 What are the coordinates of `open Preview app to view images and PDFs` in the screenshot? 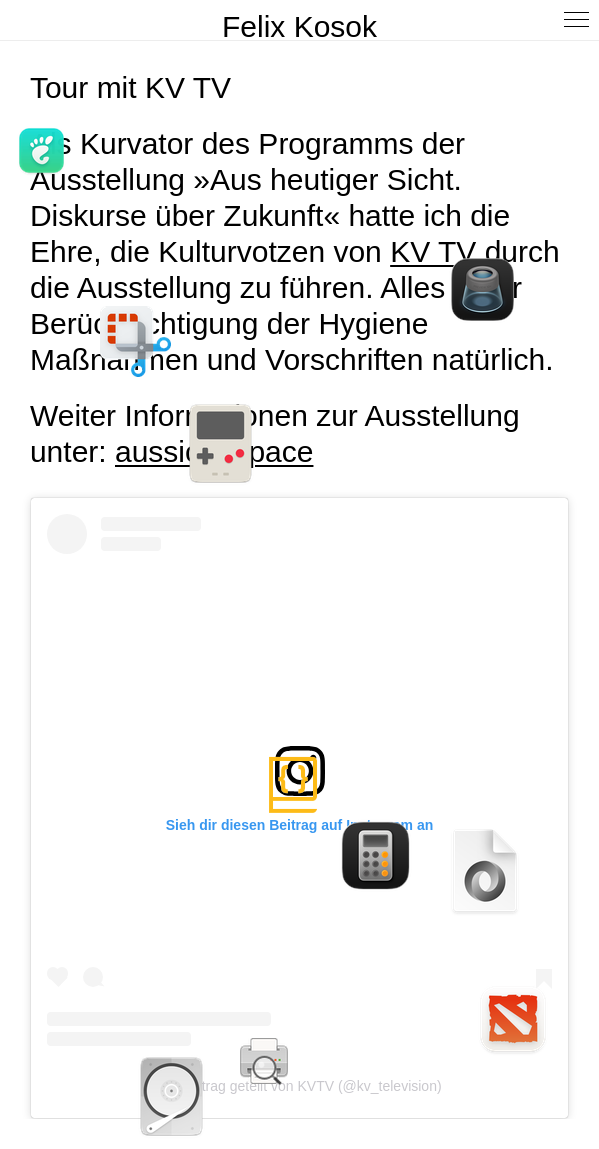 It's located at (482, 289).